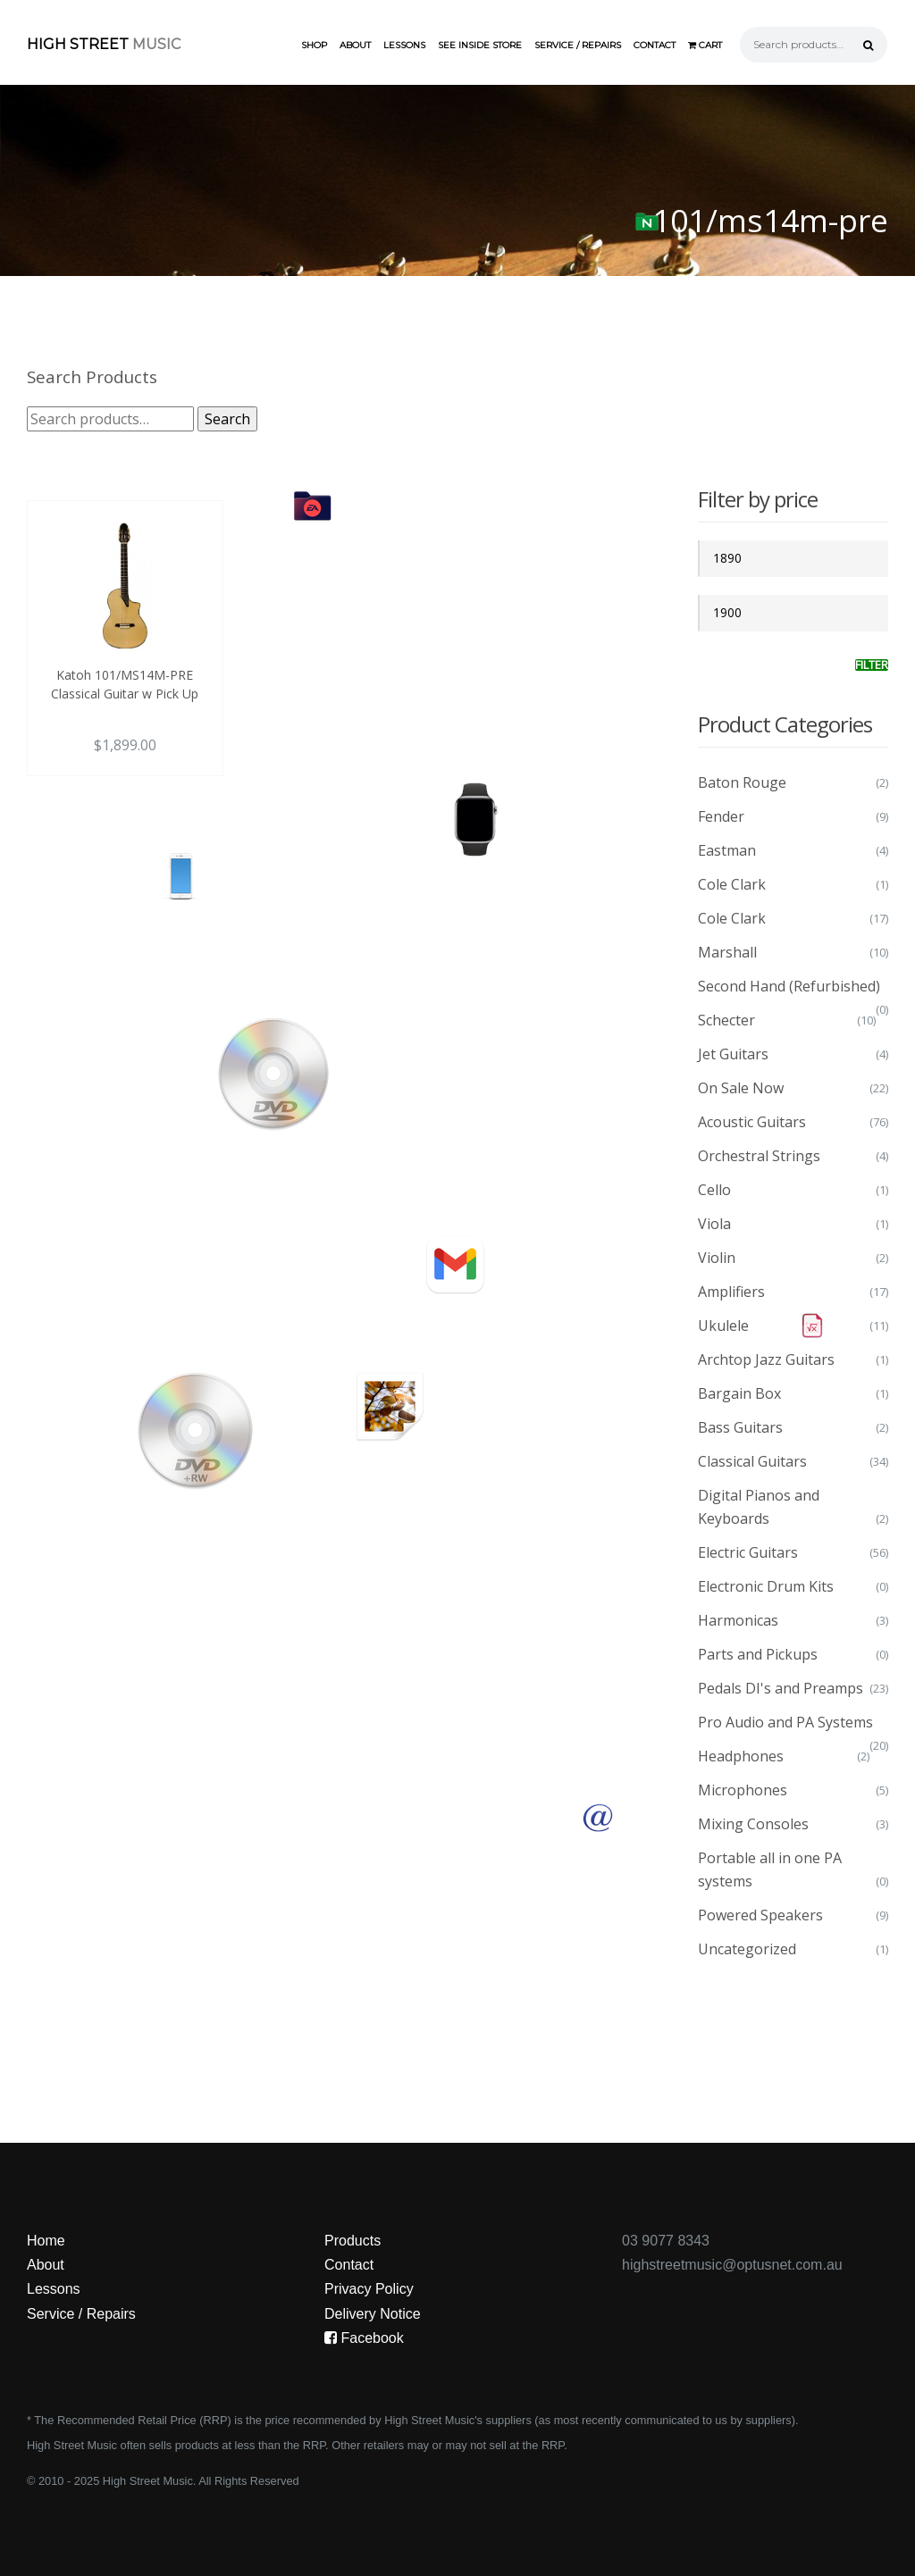 Image resolution: width=915 pixels, height=2576 pixels. What do you see at coordinates (455, 1264) in the screenshot?
I see `open Gmail email app` at bounding box center [455, 1264].